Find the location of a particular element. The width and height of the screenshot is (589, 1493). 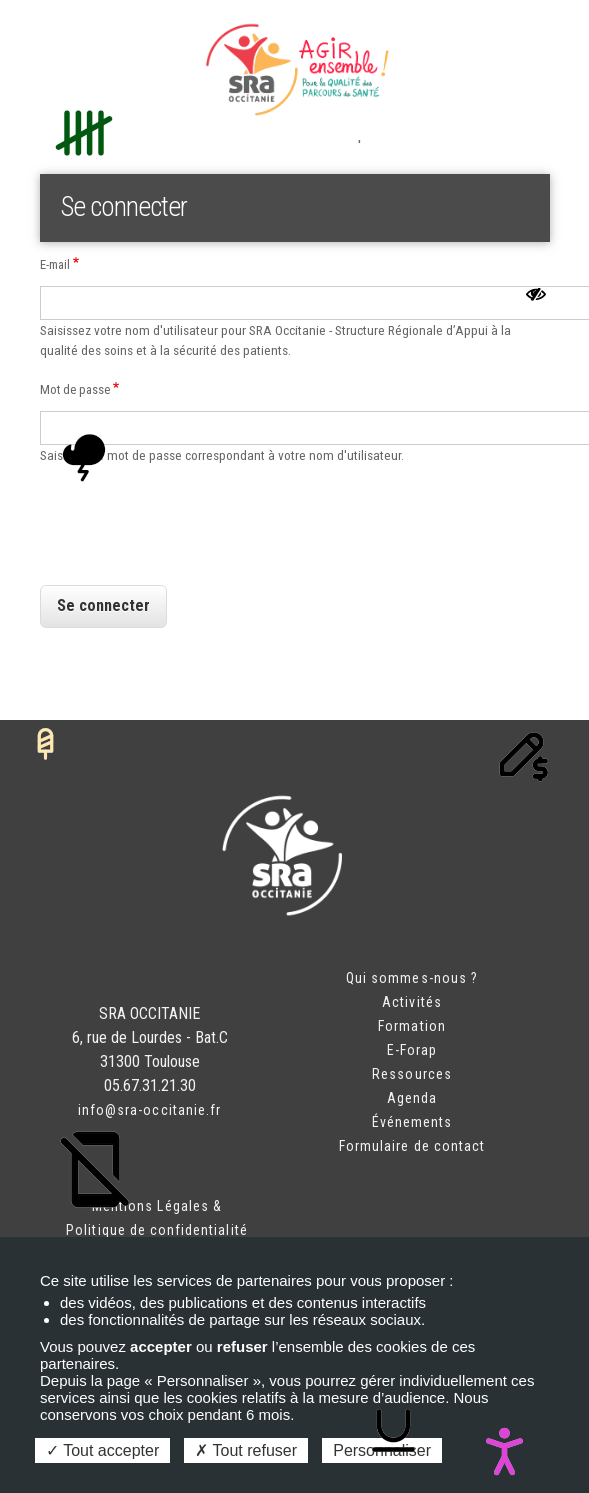

apply underline formatting to selected text is located at coordinates (393, 1430).